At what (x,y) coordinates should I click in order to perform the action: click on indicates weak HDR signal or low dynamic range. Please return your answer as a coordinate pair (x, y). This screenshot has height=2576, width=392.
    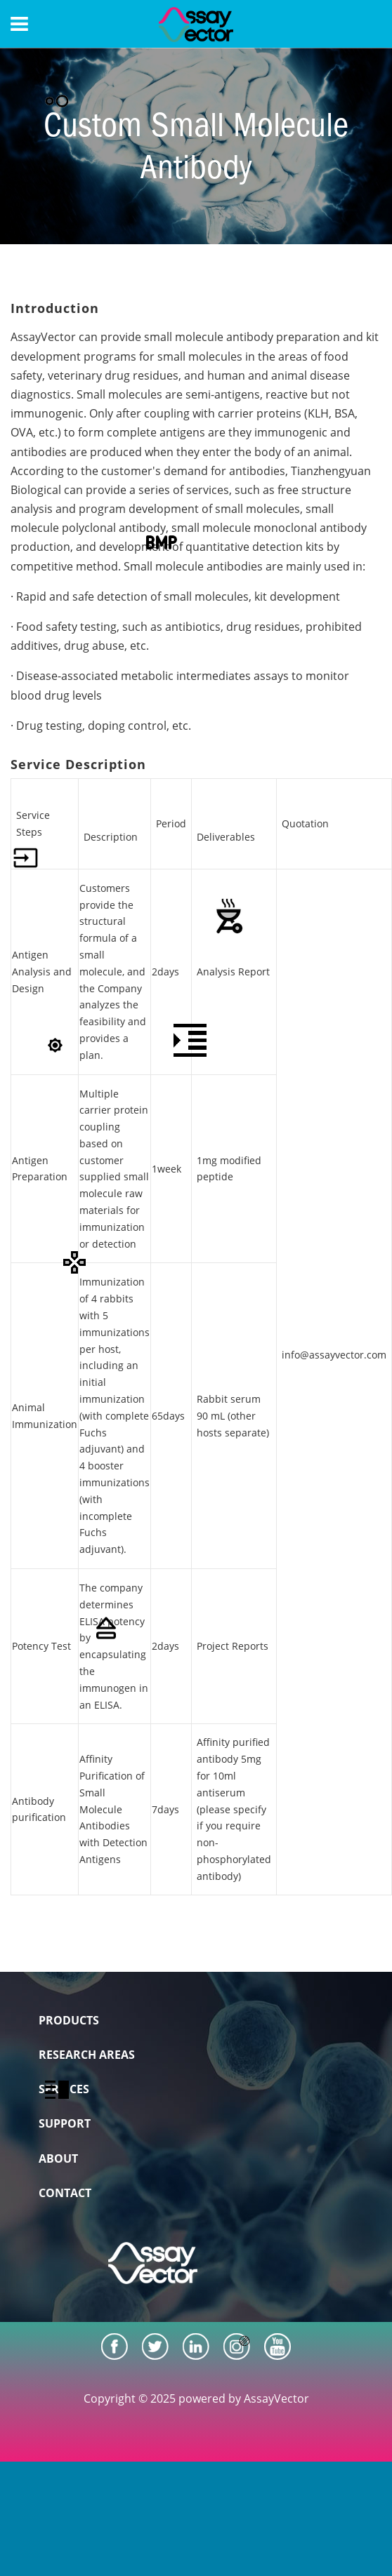
    Looking at the image, I should click on (57, 101).